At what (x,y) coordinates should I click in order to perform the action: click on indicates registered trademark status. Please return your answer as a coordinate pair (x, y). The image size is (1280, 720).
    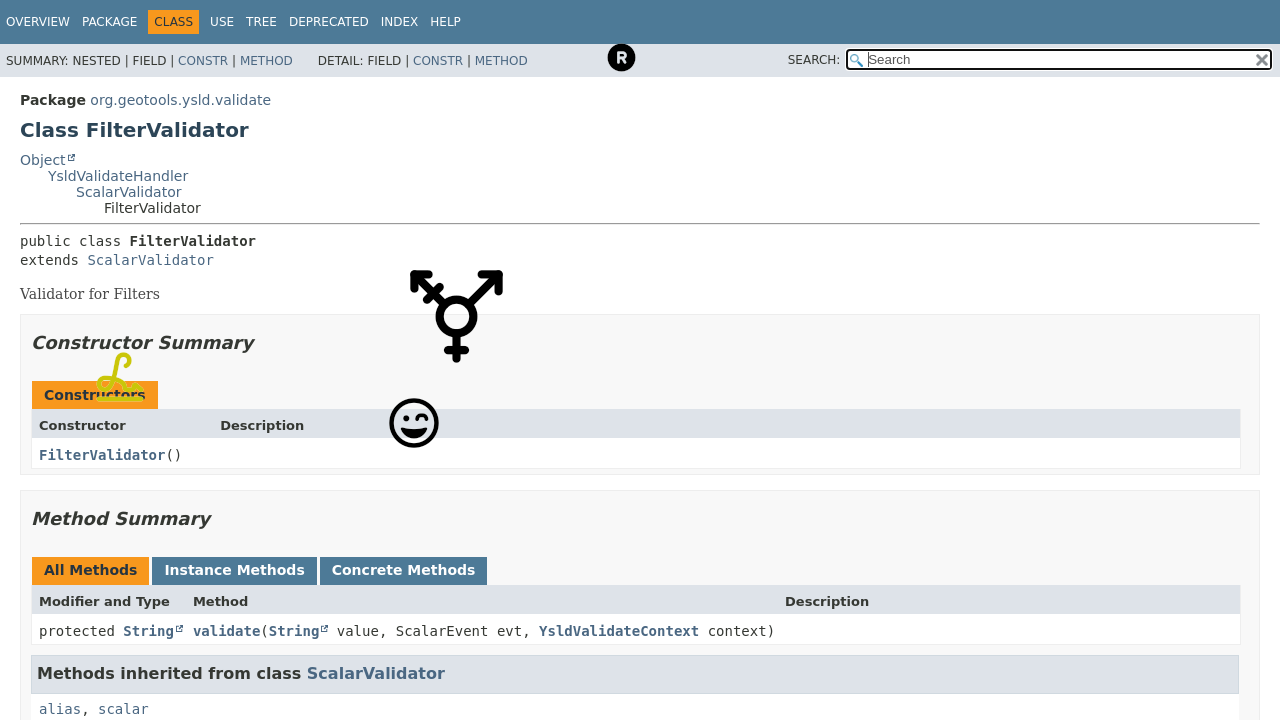
    Looking at the image, I should click on (621, 57).